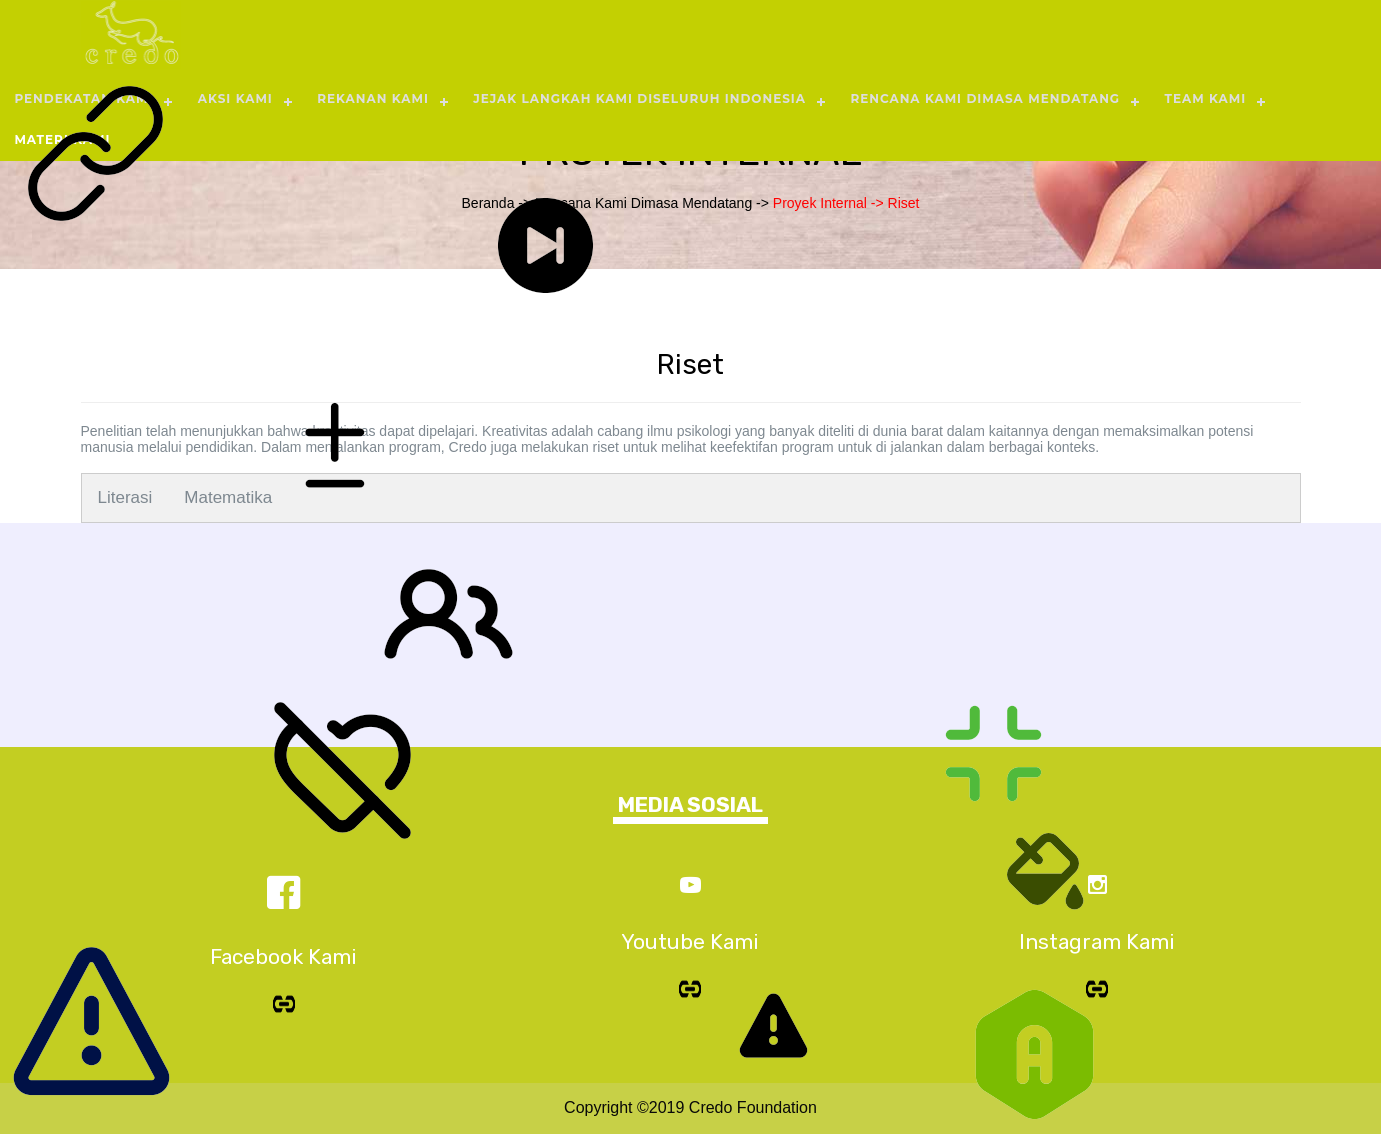 The width and height of the screenshot is (1381, 1134). What do you see at coordinates (333, 446) in the screenshot?
I see `view code differences or changes` at bounding box center [333, 446].